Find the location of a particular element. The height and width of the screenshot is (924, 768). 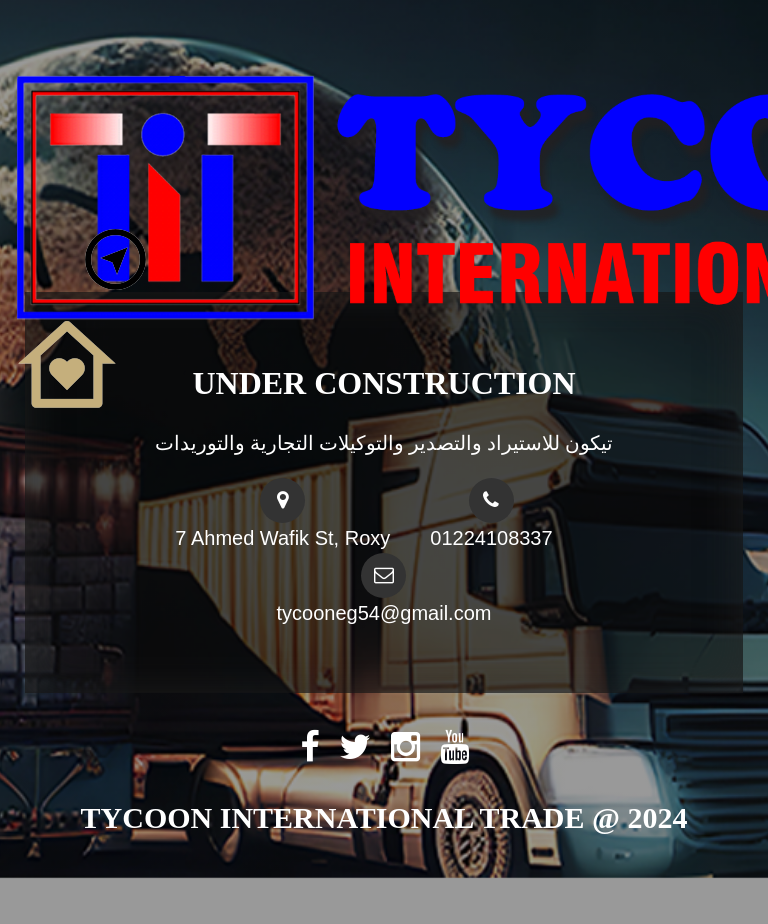

navigate to your favorite or loved home is located at coordinates (67, 368).